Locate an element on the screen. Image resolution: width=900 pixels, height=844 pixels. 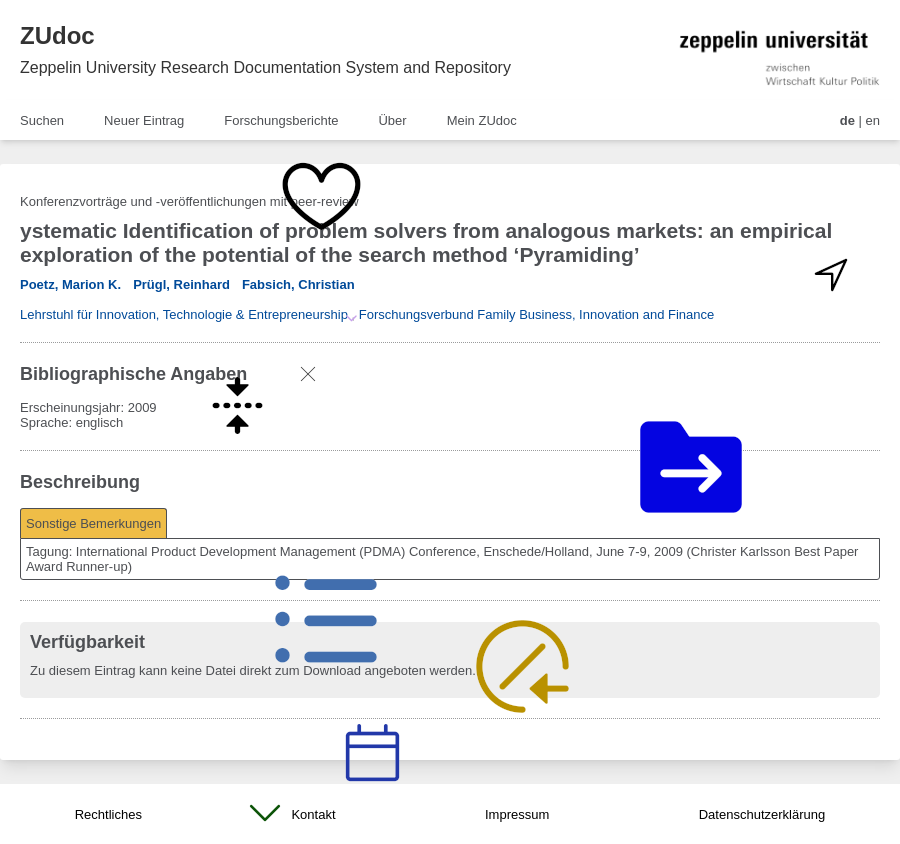
get directions to a location is located at coordinates (831, 275).